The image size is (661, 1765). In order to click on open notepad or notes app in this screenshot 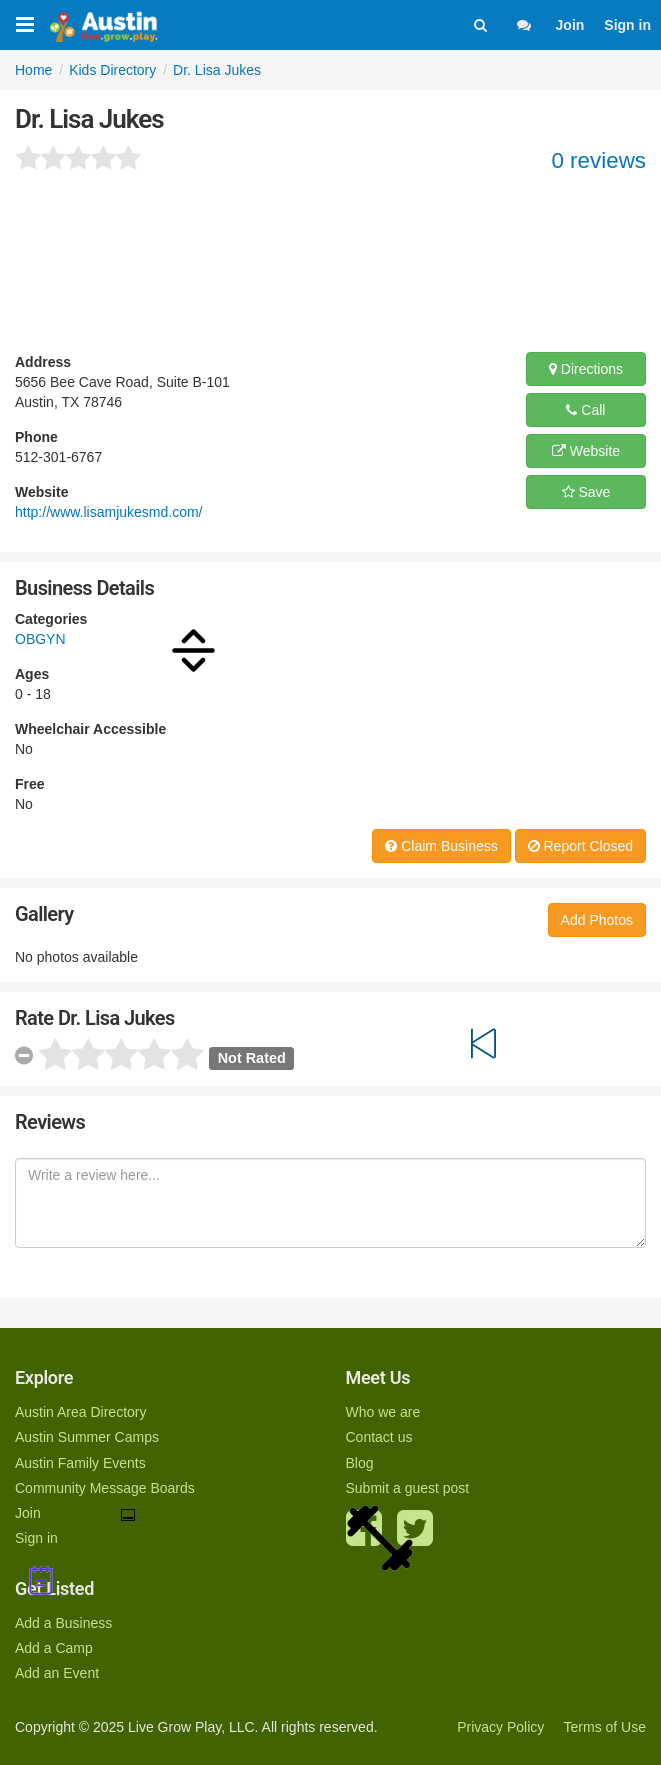, I will do `click(41, 1581)`.